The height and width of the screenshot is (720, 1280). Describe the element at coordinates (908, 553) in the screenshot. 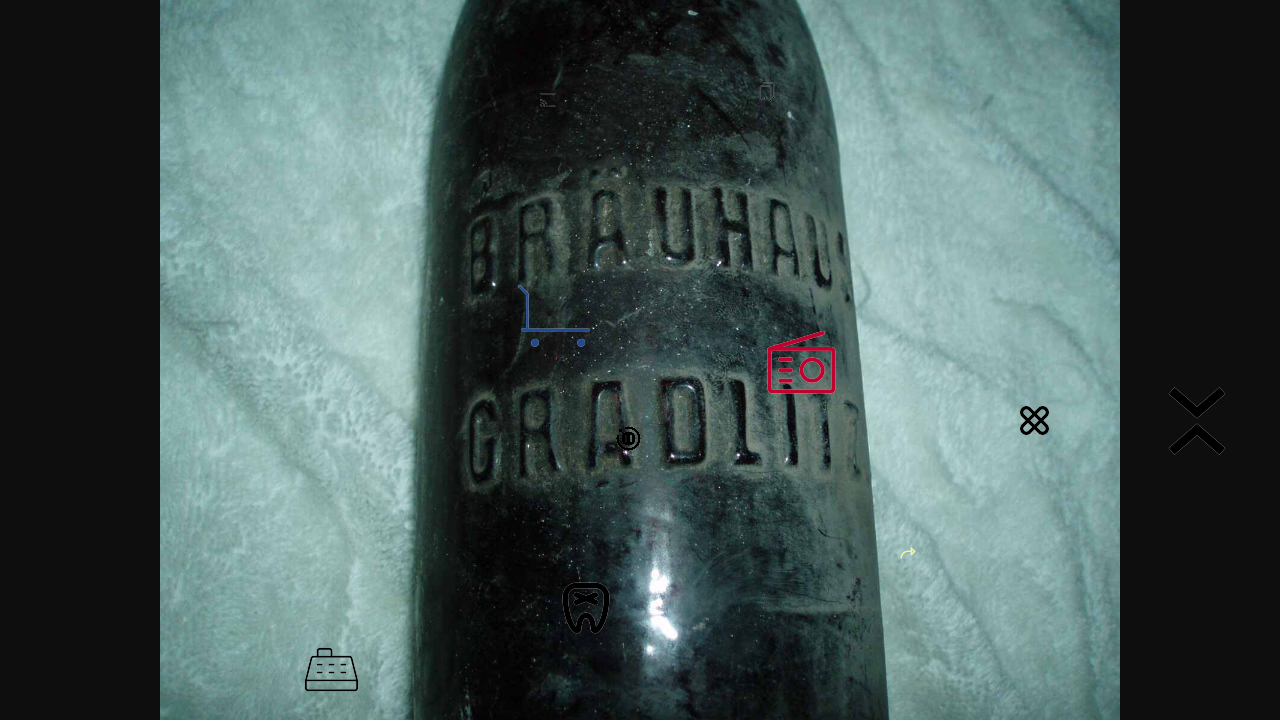

I see `share or forward content` at that location.